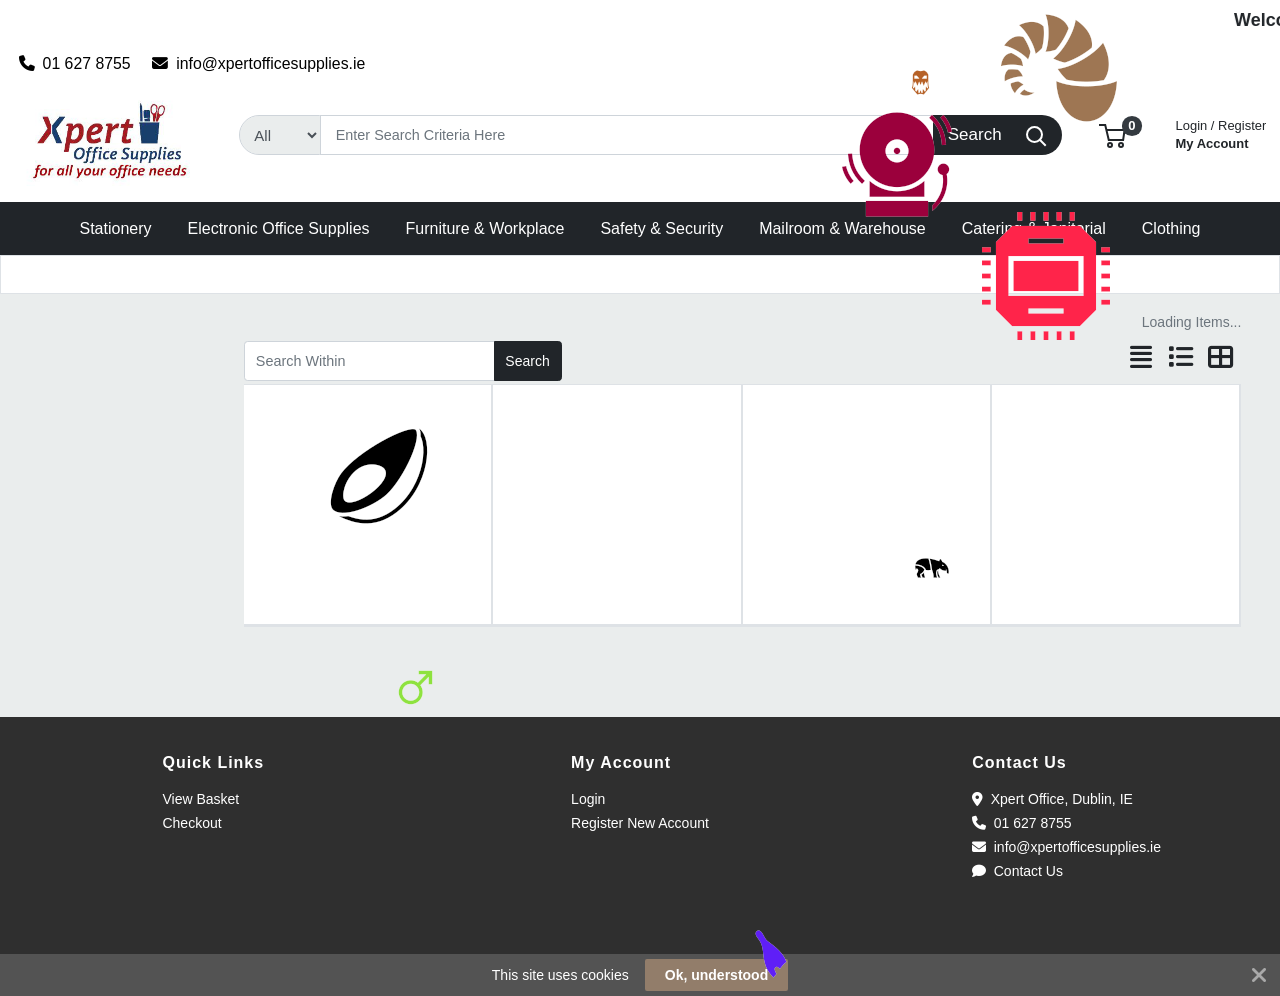  Describe the element at coordinates (771, 954) in the screenshot. I see `select the white crown of upper egypt` at that location.